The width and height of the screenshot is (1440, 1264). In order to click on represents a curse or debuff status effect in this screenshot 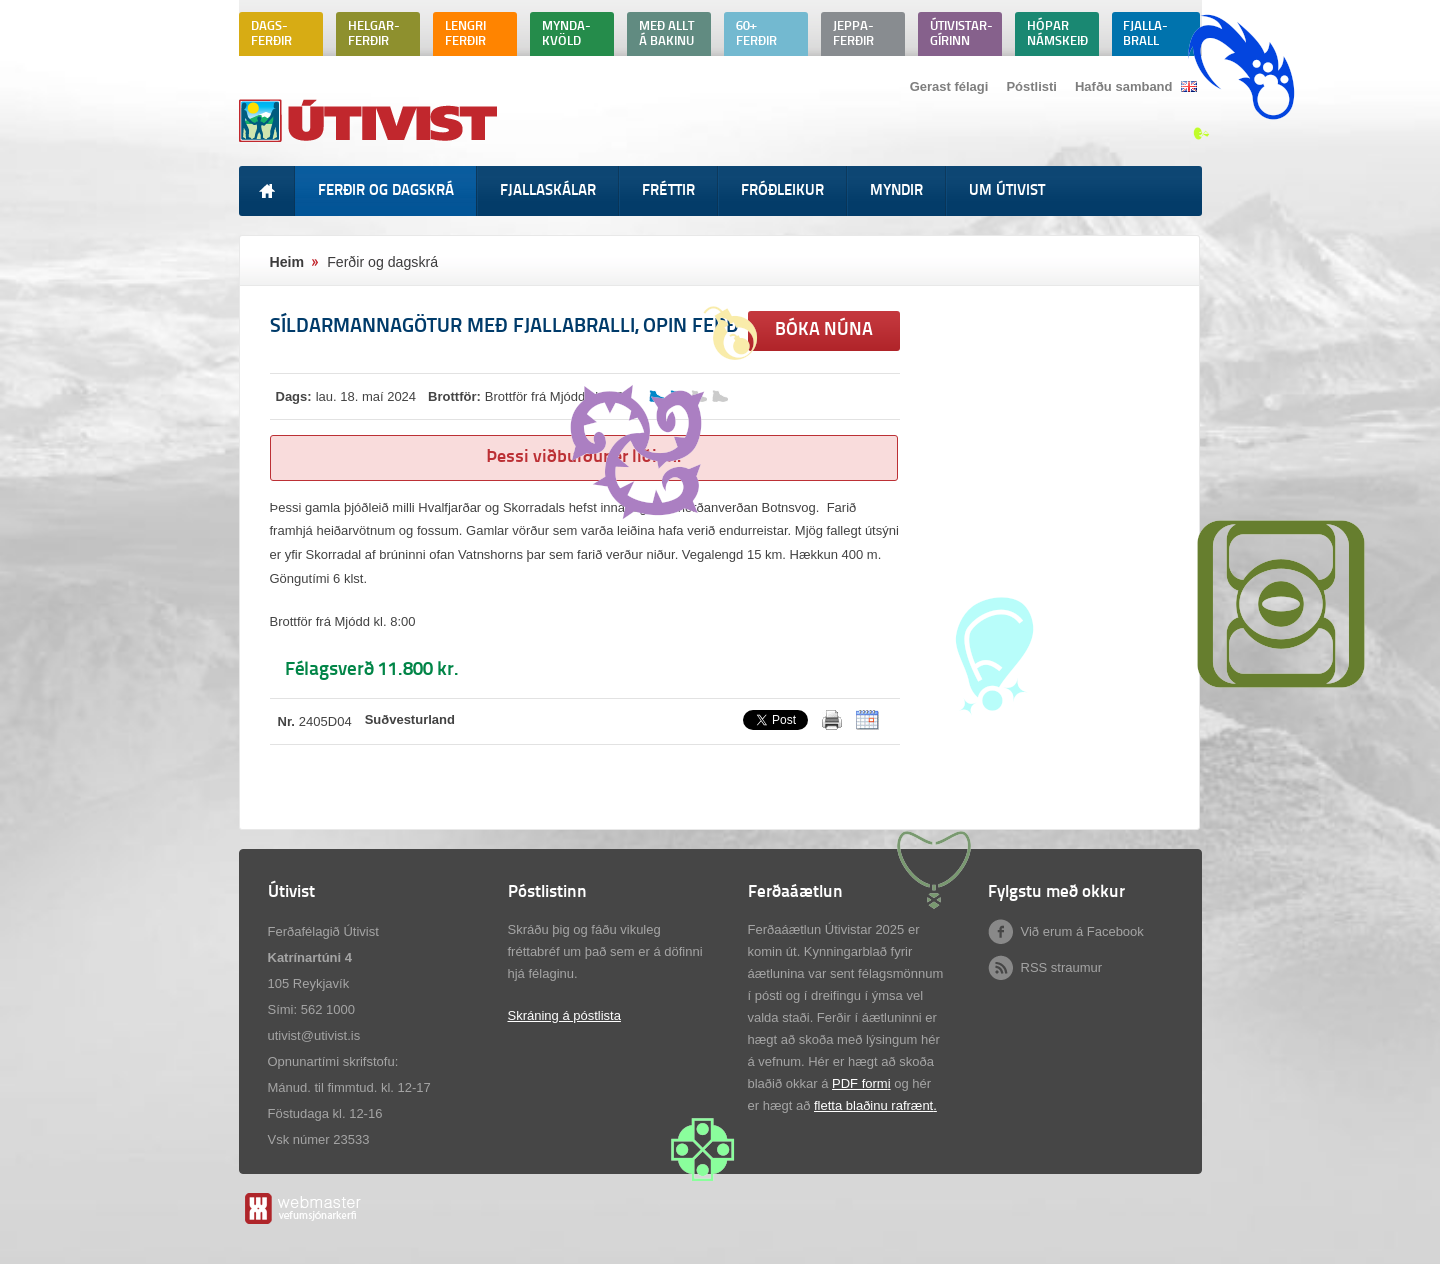, I will do `click(638, 453)`.